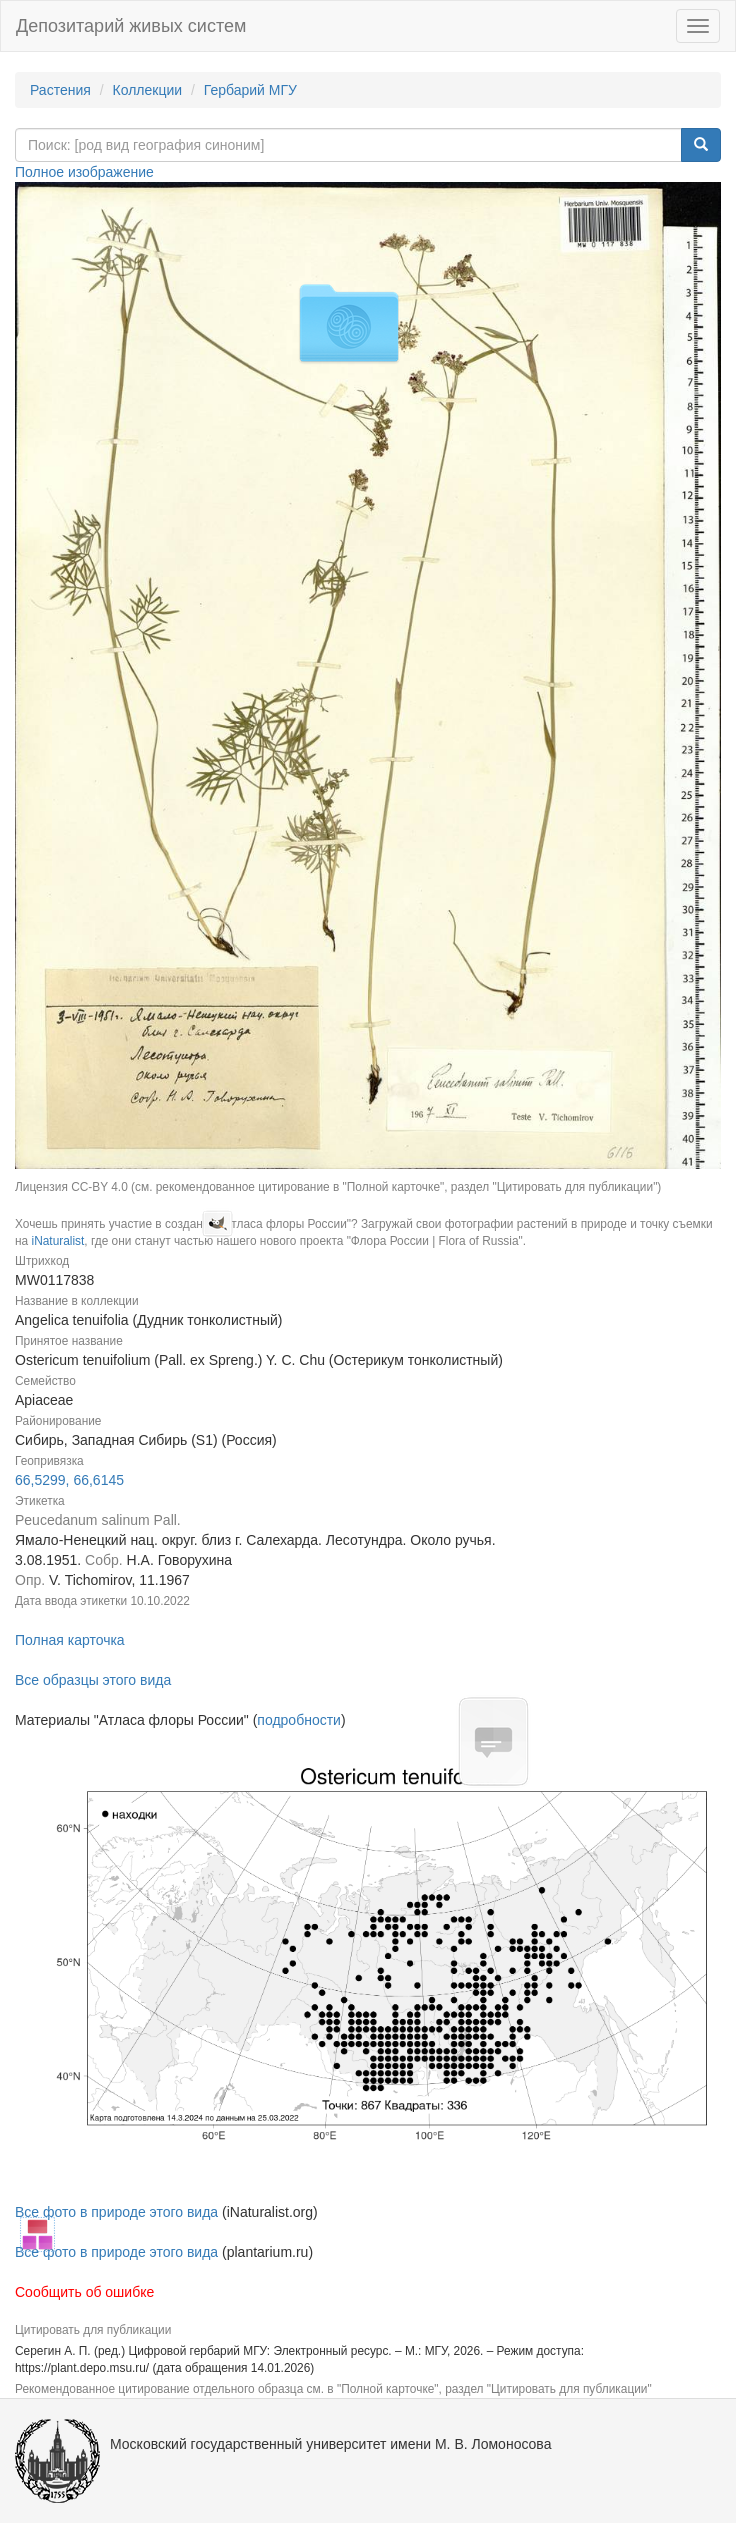  Describe the element at coordinates (349, 323) in the screenshot. I see `open server applications folder` at that location.